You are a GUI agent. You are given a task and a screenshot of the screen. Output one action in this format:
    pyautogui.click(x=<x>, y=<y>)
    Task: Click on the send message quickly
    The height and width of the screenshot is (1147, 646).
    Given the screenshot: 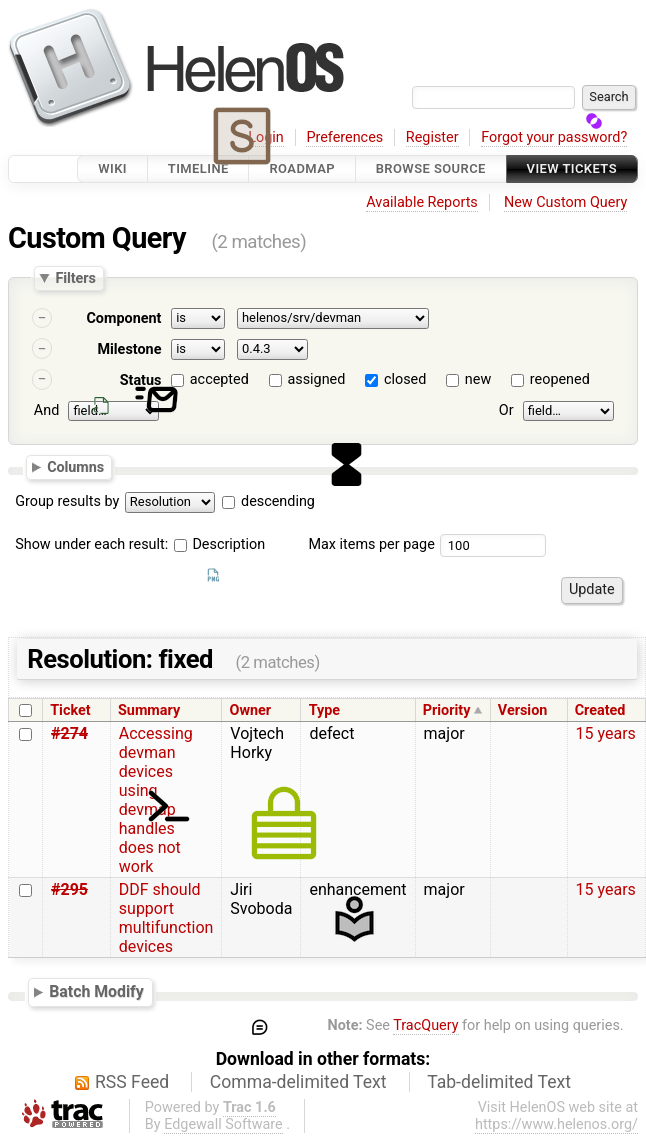 What is the action you would take?
    pyautogui.click(x=156, y=399)
    